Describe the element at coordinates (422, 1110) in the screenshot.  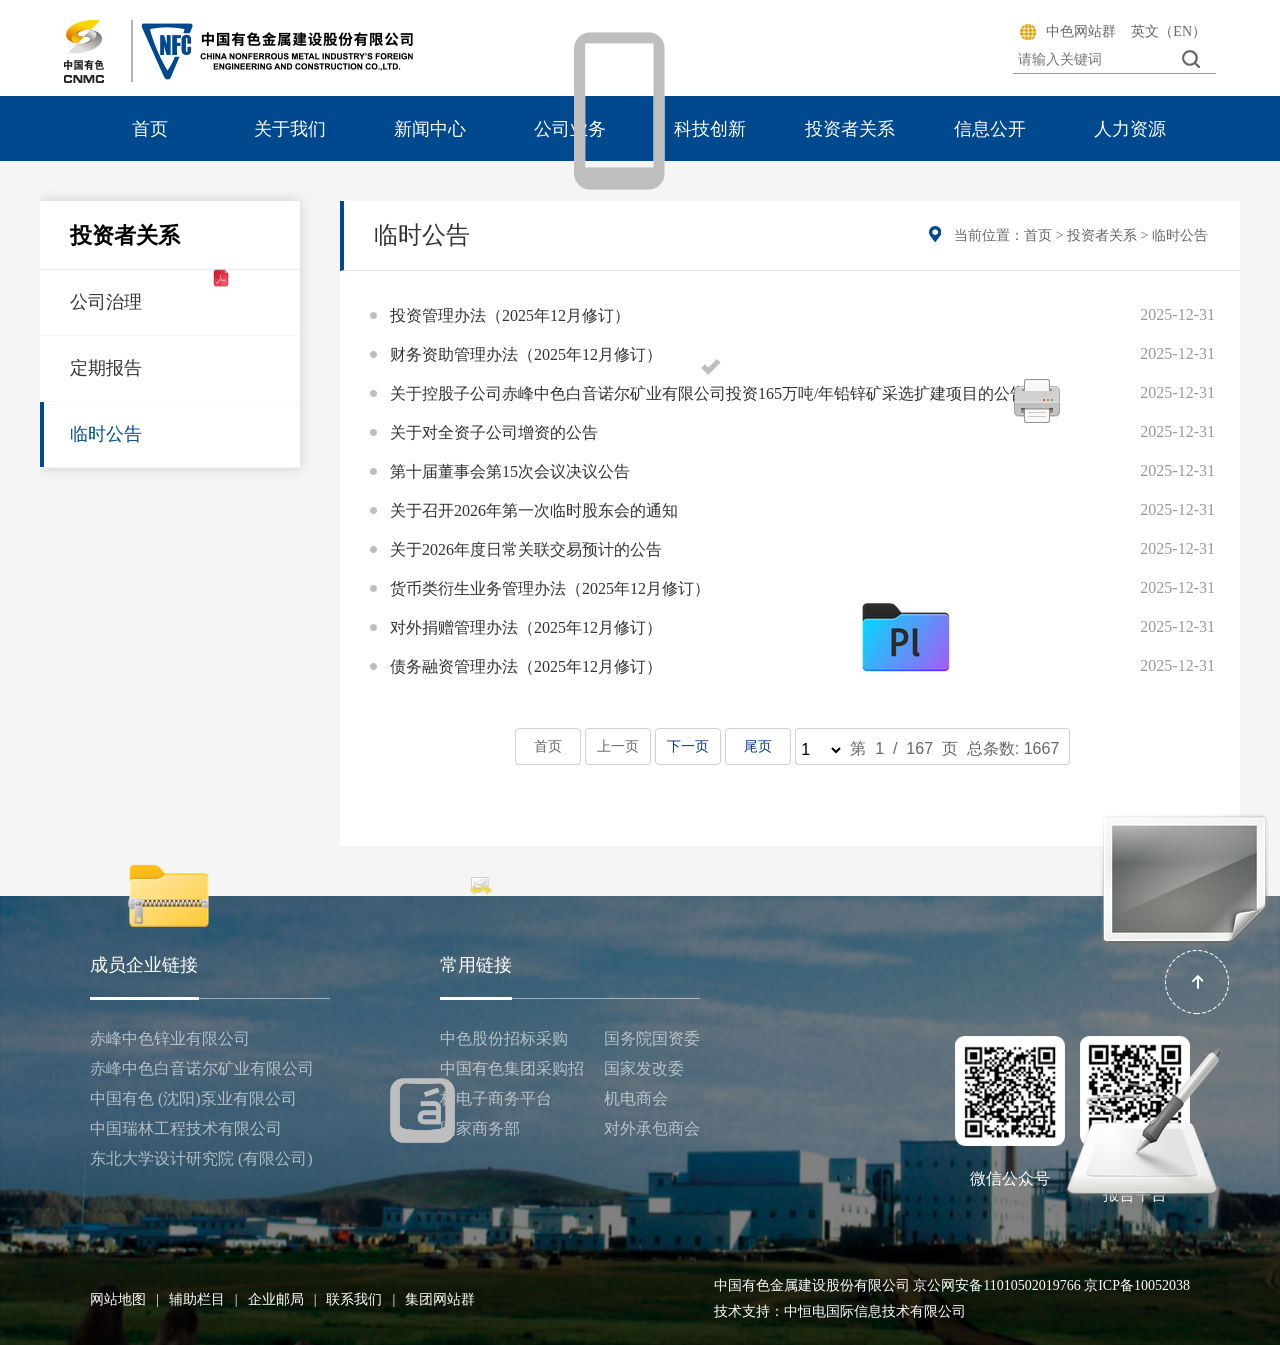
I see `open character map application` at that location.